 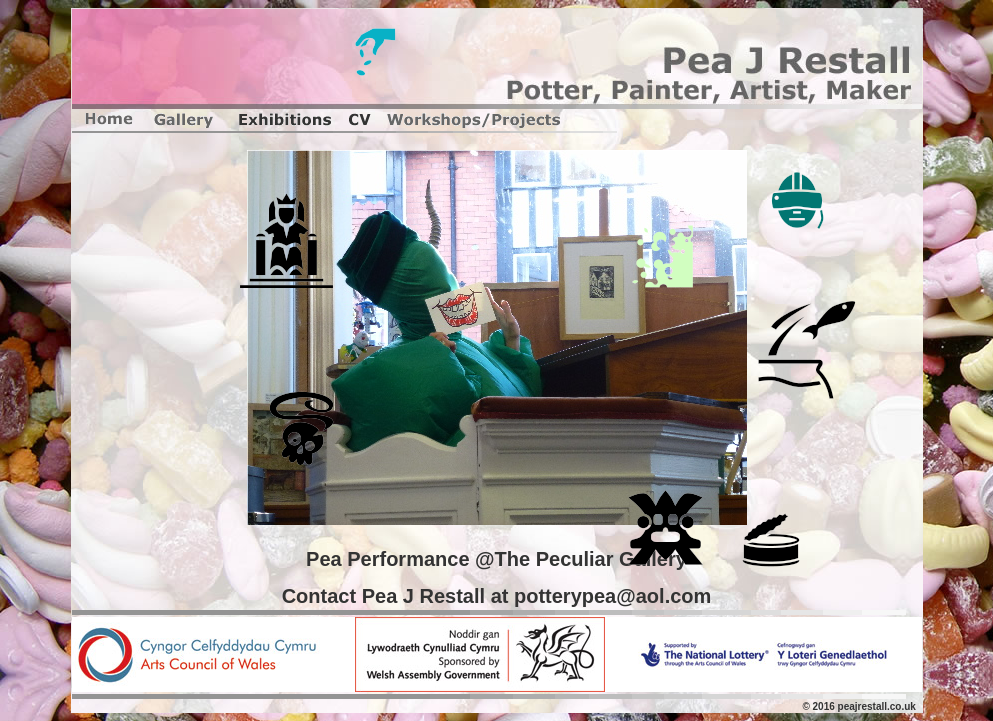 I want to click on opened canned food item, so click(x=771, y=540).